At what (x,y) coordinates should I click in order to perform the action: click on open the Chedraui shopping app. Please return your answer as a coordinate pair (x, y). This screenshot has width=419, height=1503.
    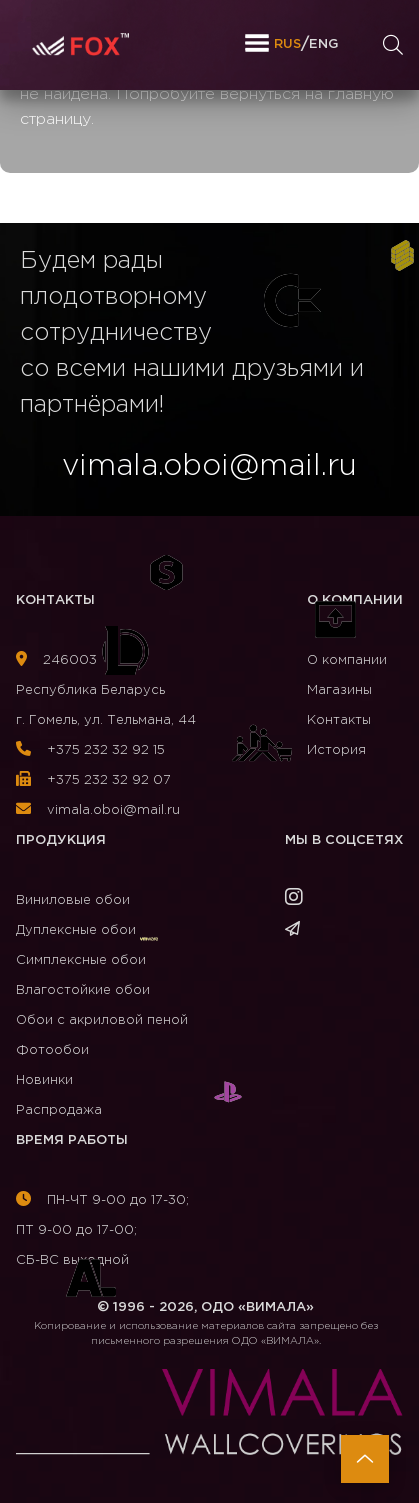
    Looking at the image, I should click on (262, 743).